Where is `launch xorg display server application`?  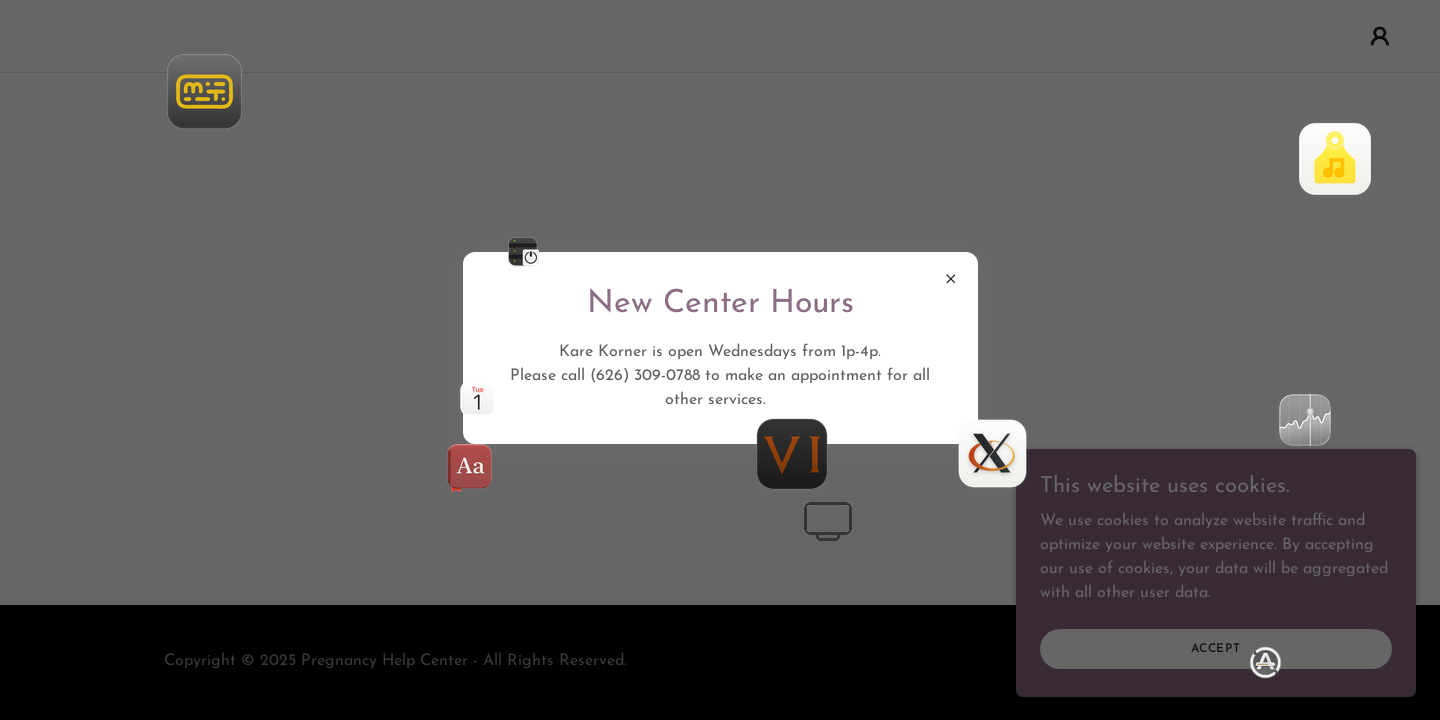 launch xorg display server application is located at coordinates (992, 453).